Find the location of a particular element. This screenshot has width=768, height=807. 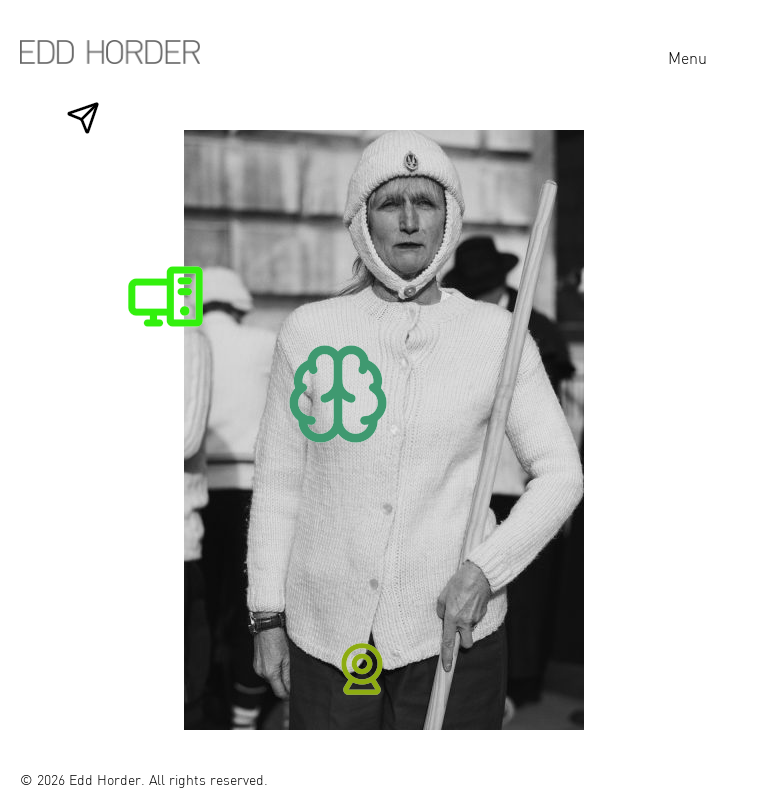

access webcam settings is located at coordinates (362, 669).